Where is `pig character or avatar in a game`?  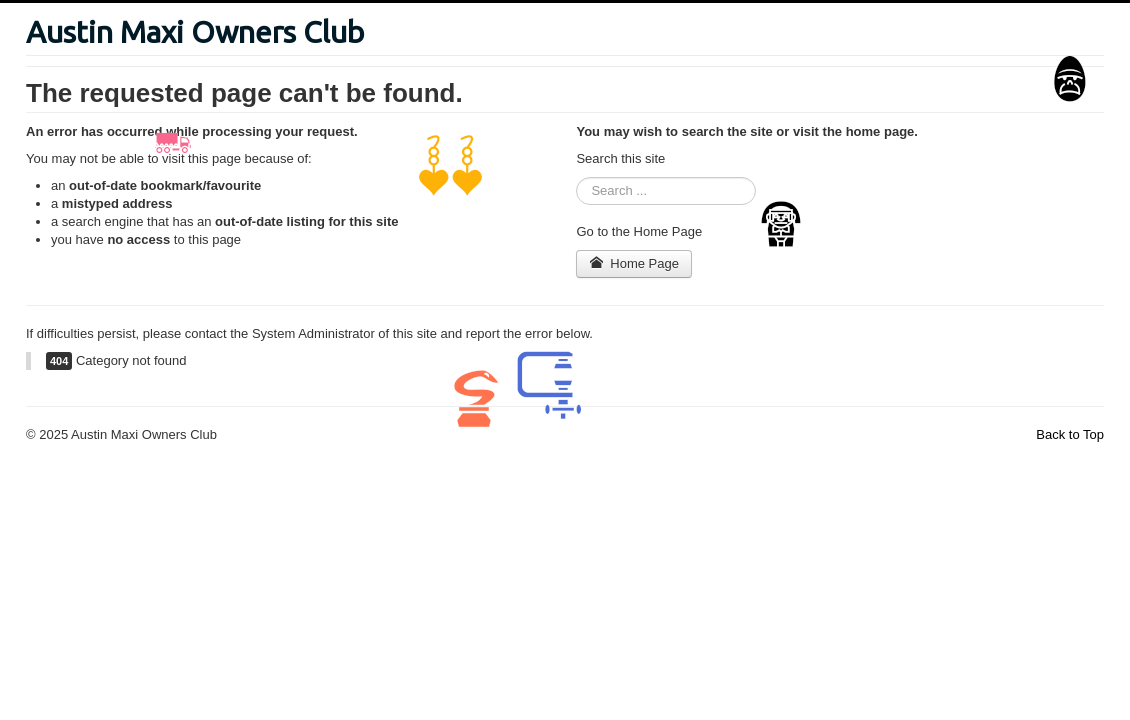
pig character or avatar in a game is located at coordinates (1070, 78).